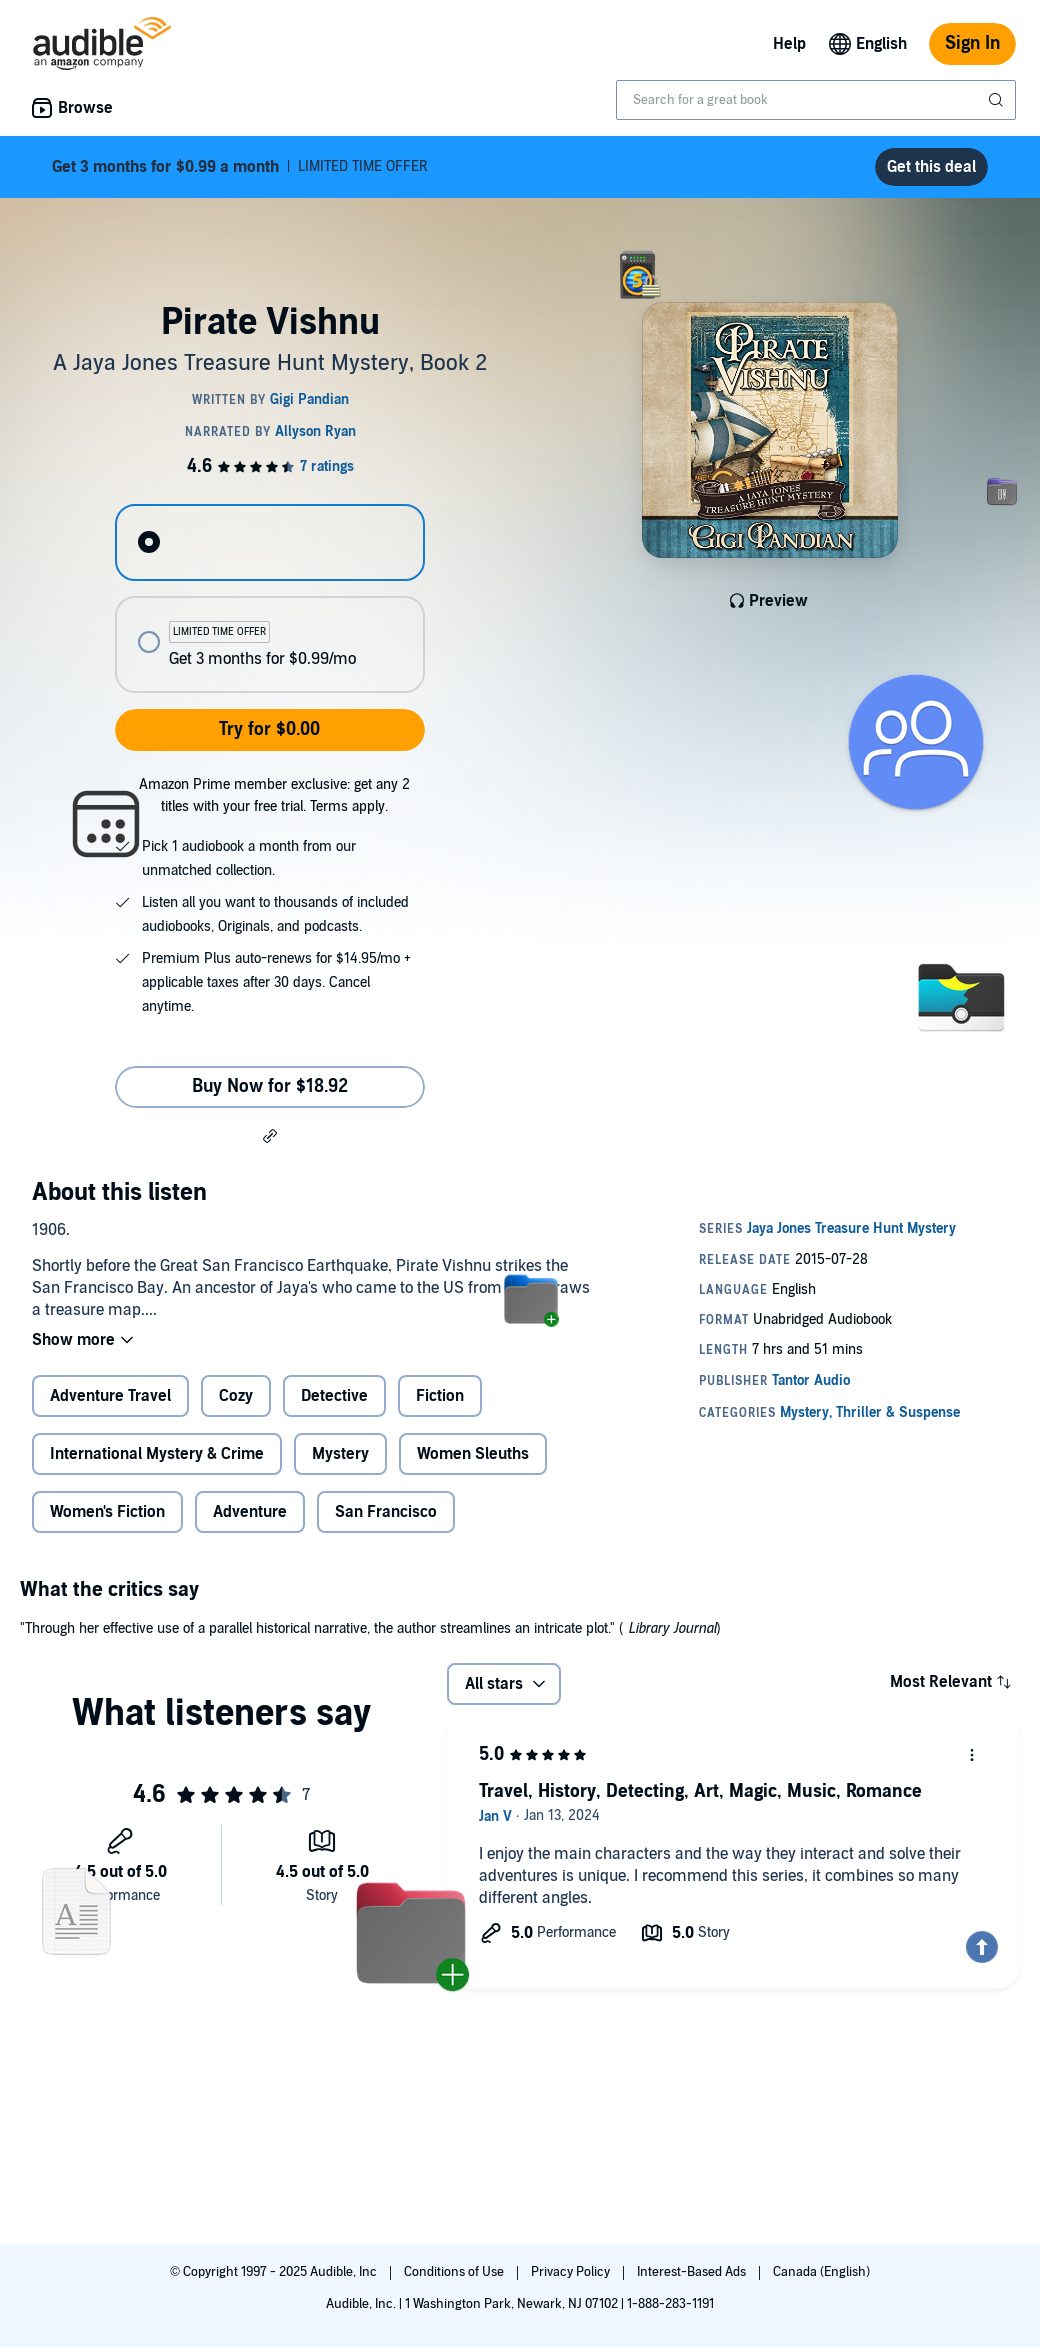 The height and width of the screenshot is (2347, 1040). Describe the element at coordinates (106, 824) in the screenshot. I see `open calendar application` at that location.